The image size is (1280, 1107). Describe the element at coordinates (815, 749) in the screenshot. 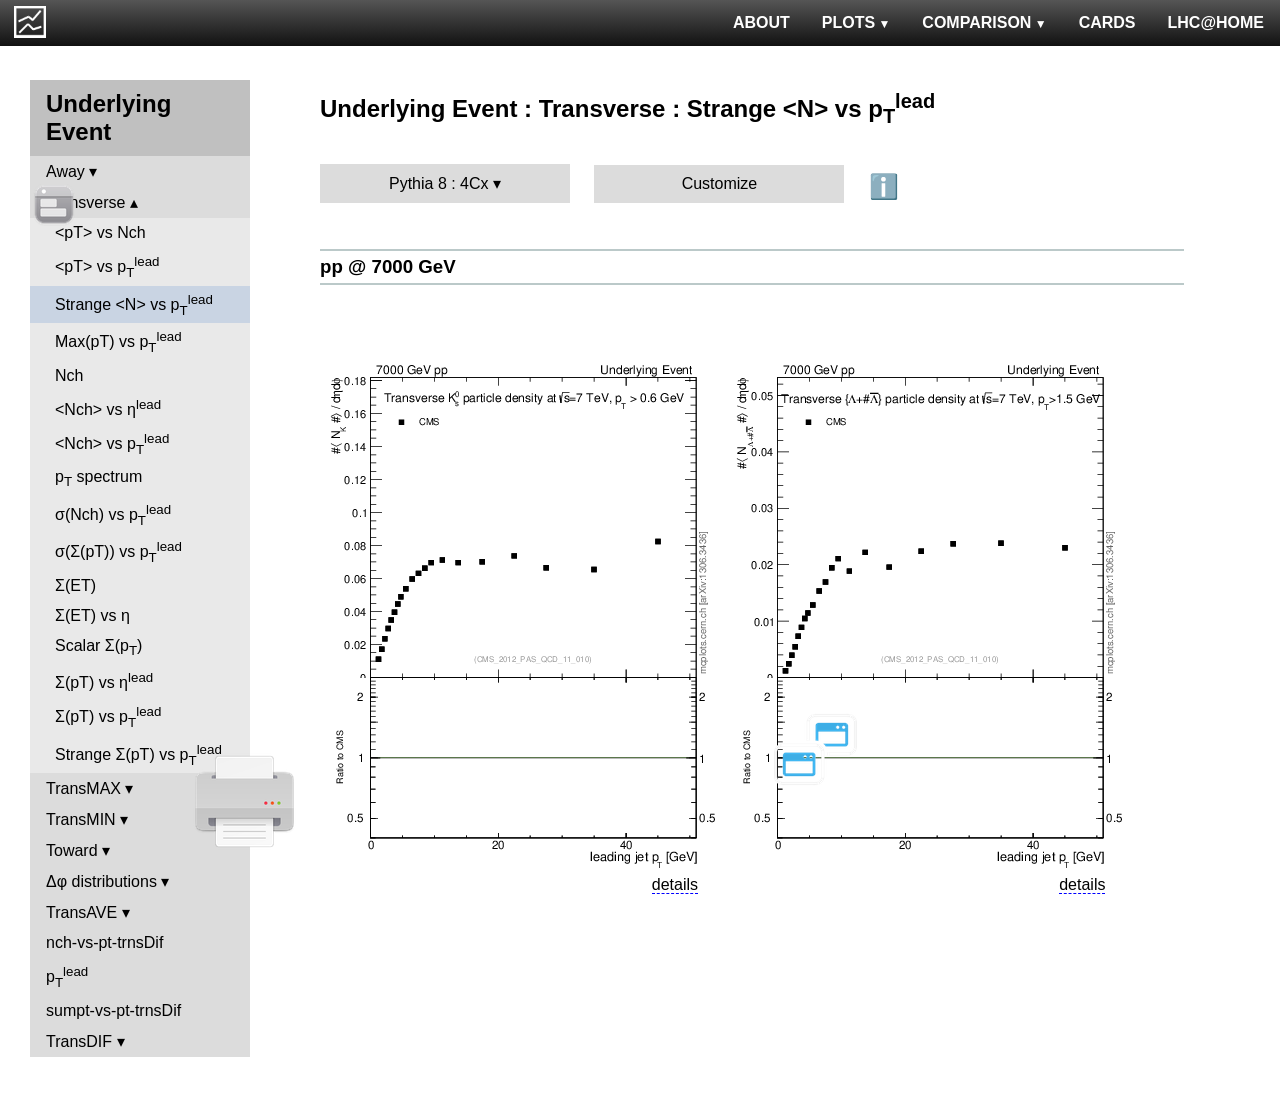

I see `duplicate display mode enabled` at that location.